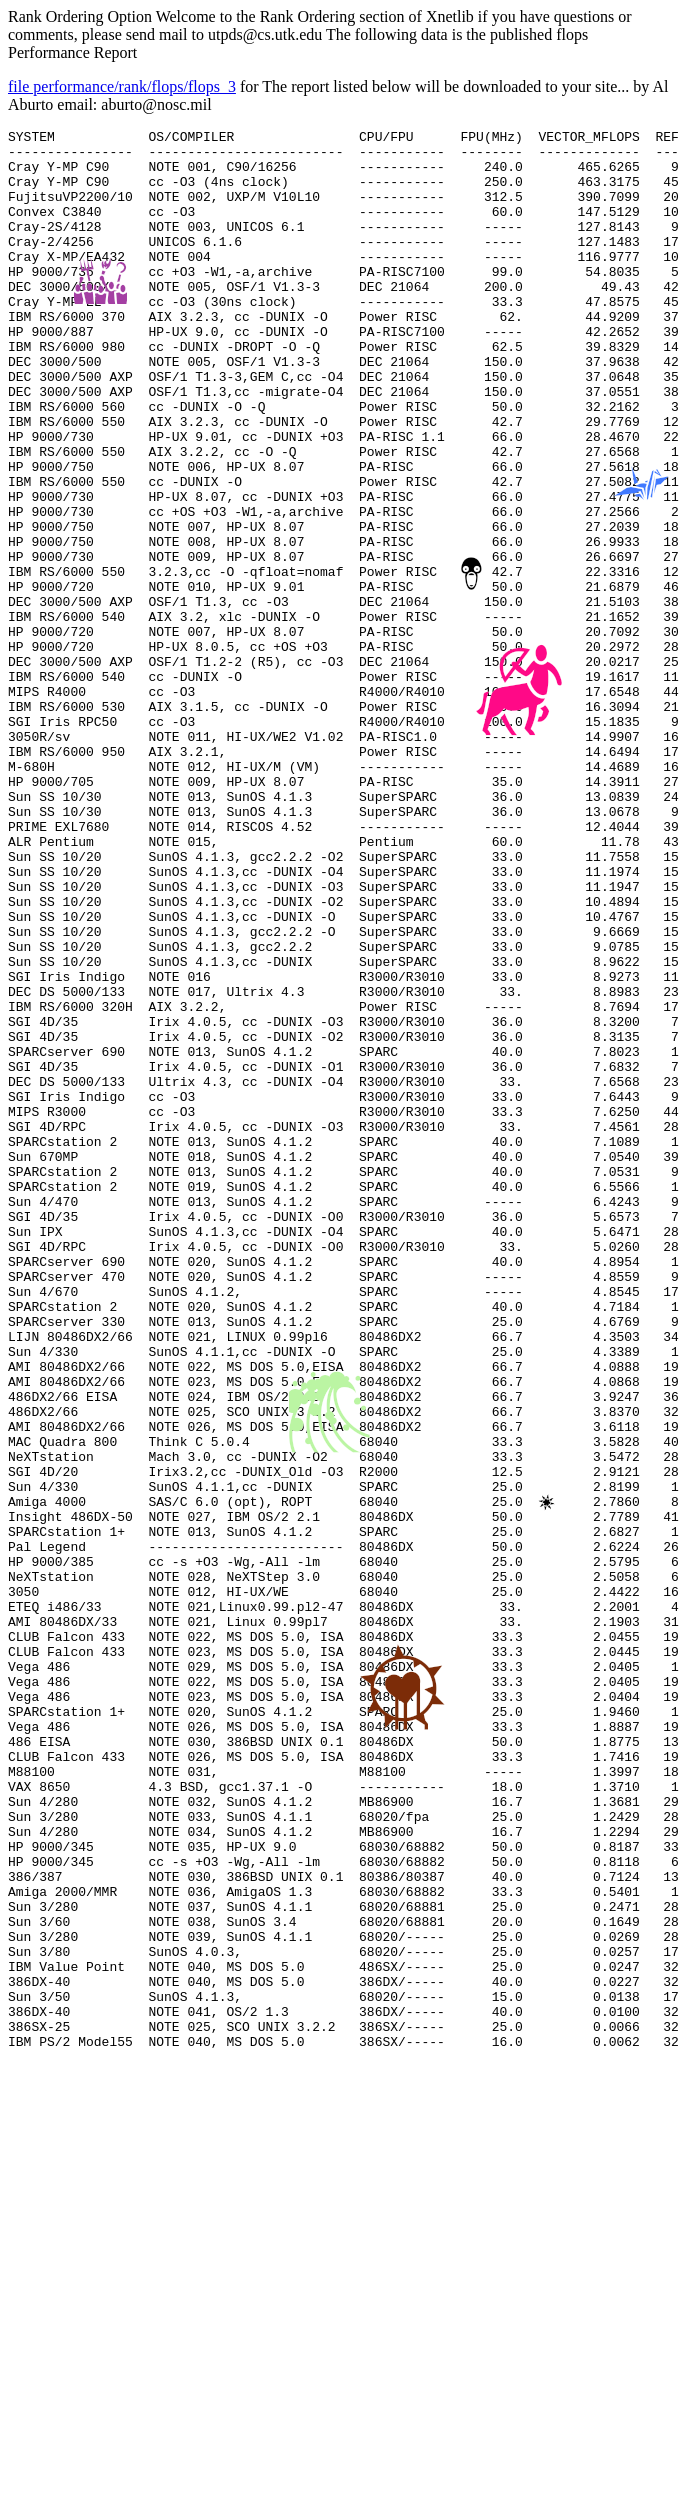  What do you see at coordinates (100, 277) in the screenshot?
I see `indicates a rebellion or protest event in-game` at bounding box center [100, 277].